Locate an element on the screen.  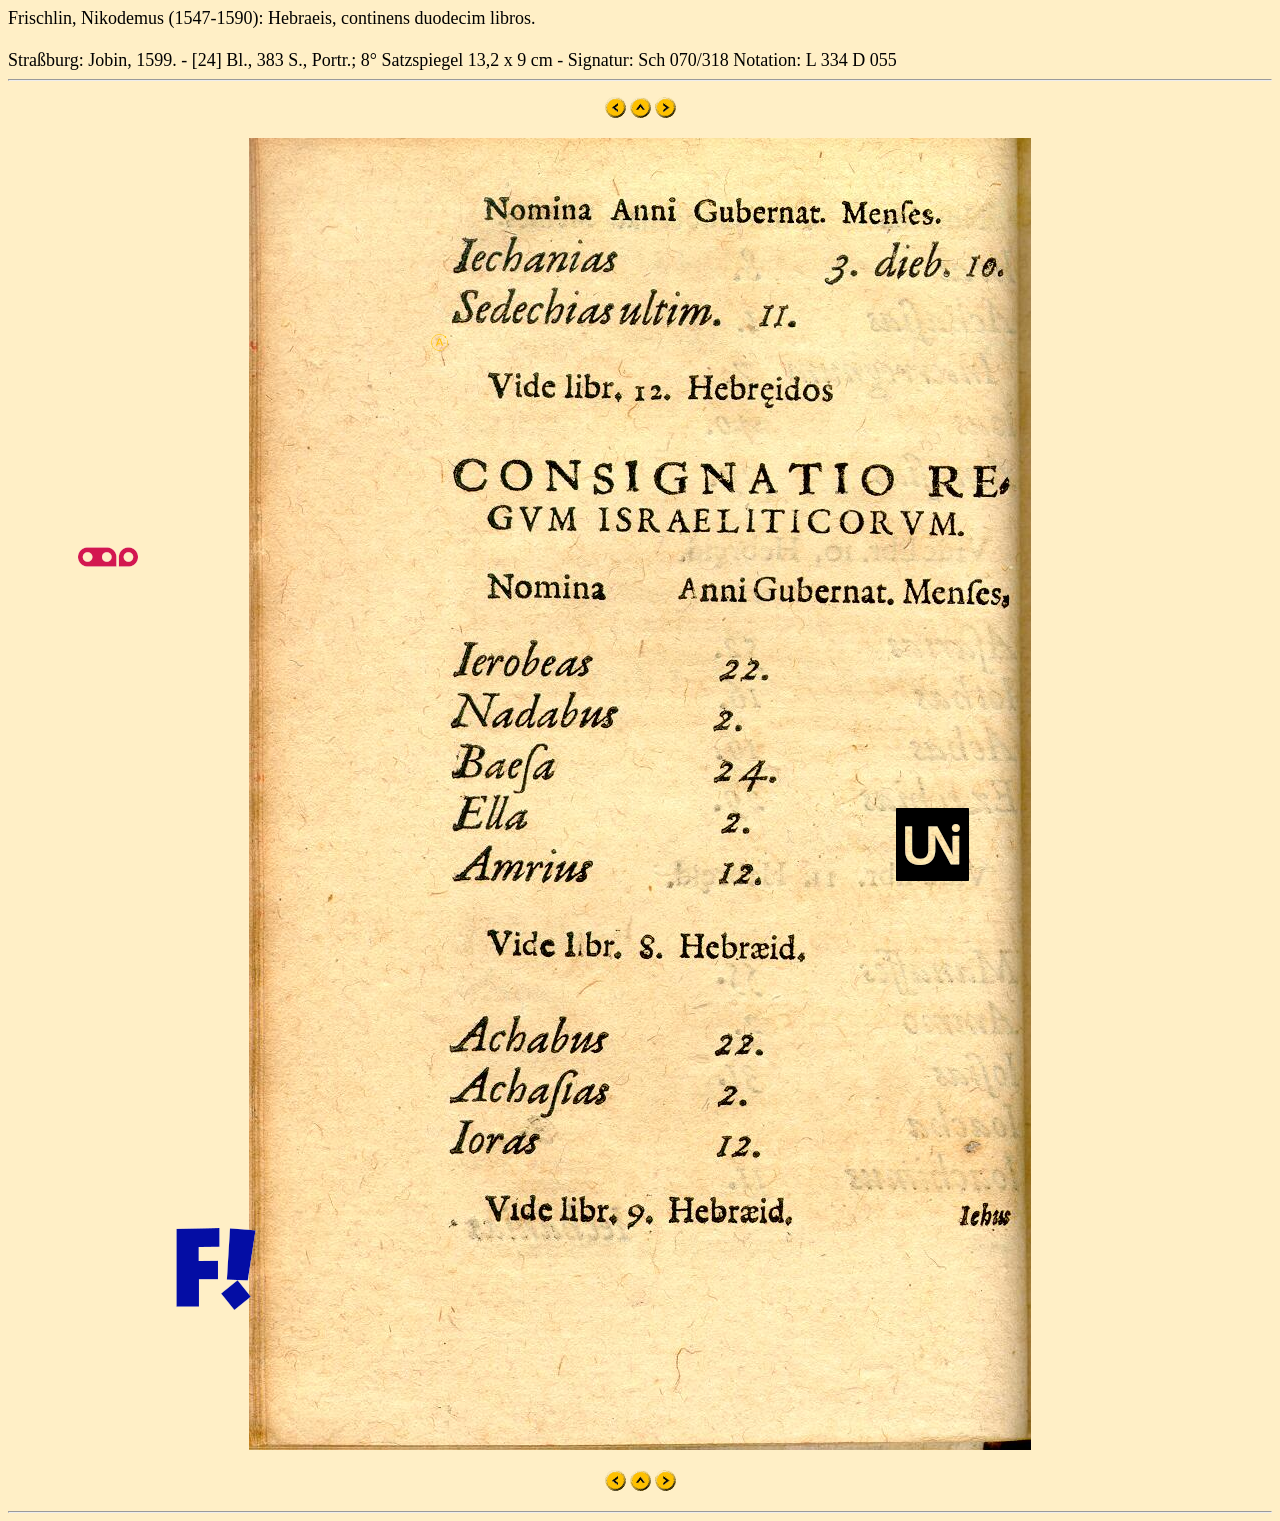
Fritz! brand logo is located at coordinates (216, 1269).